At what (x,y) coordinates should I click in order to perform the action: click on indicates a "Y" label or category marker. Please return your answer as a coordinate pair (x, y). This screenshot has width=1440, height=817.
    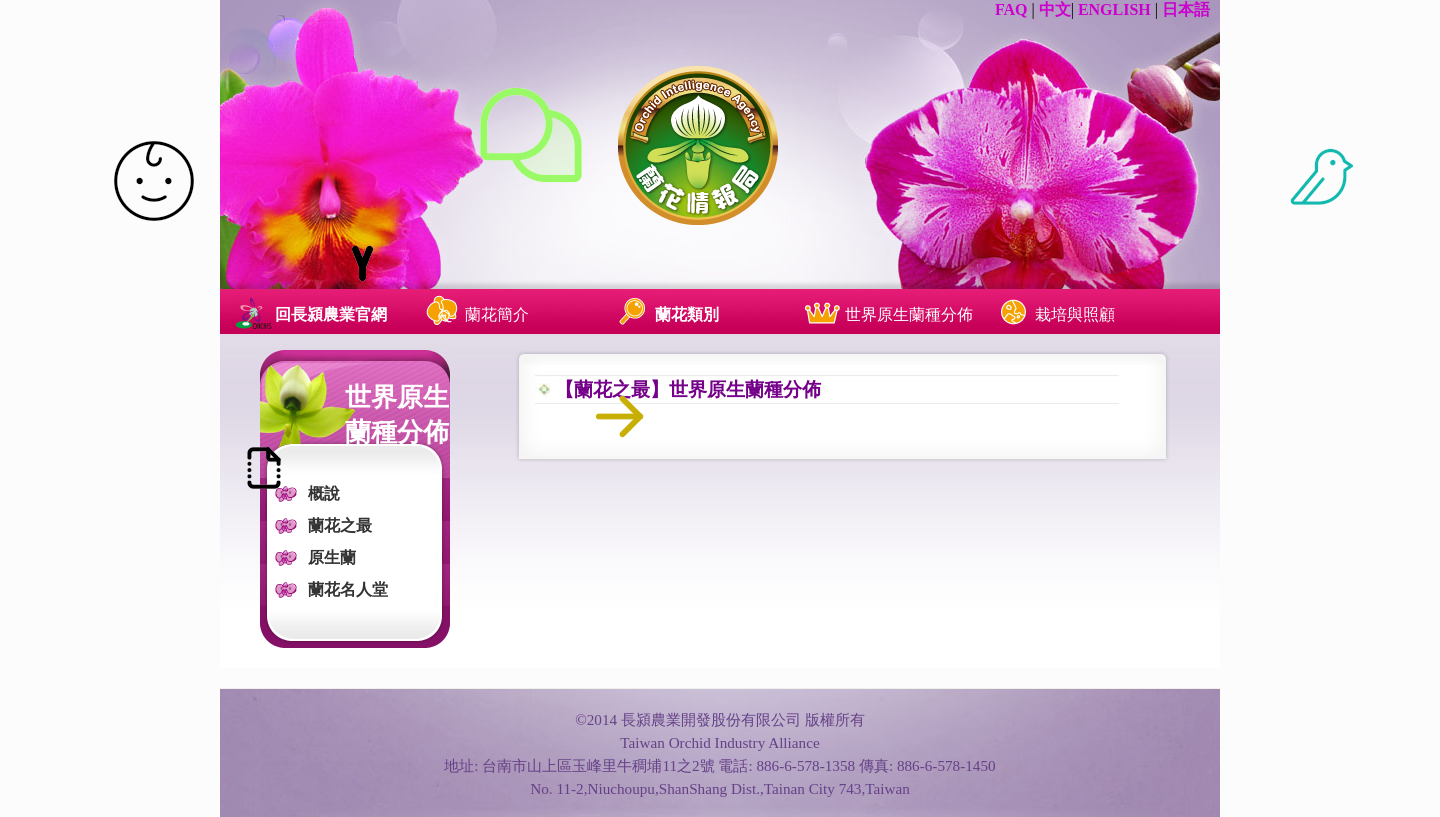
    Looking at the image, I should click on (362, 263).